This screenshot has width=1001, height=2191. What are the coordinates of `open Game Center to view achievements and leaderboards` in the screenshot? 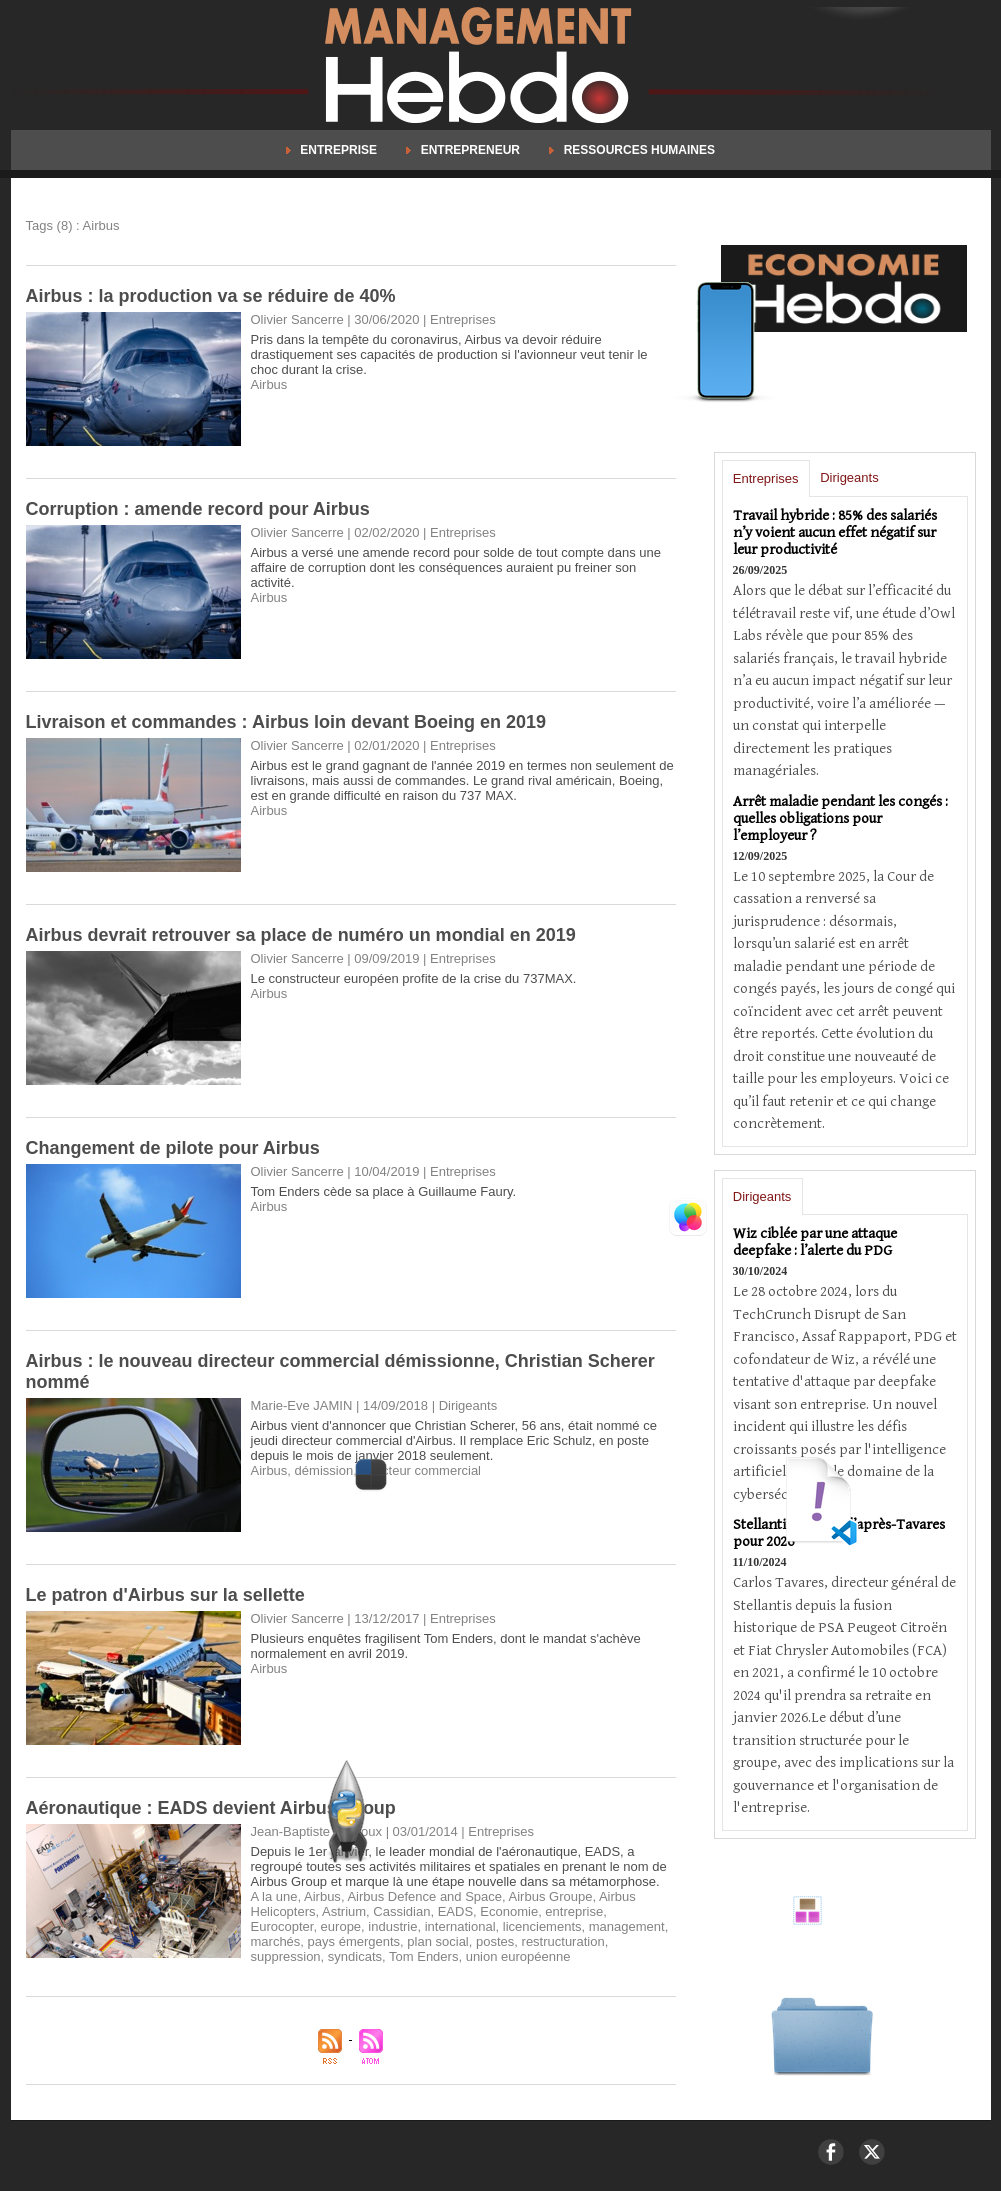 It's located at (688, 1217).